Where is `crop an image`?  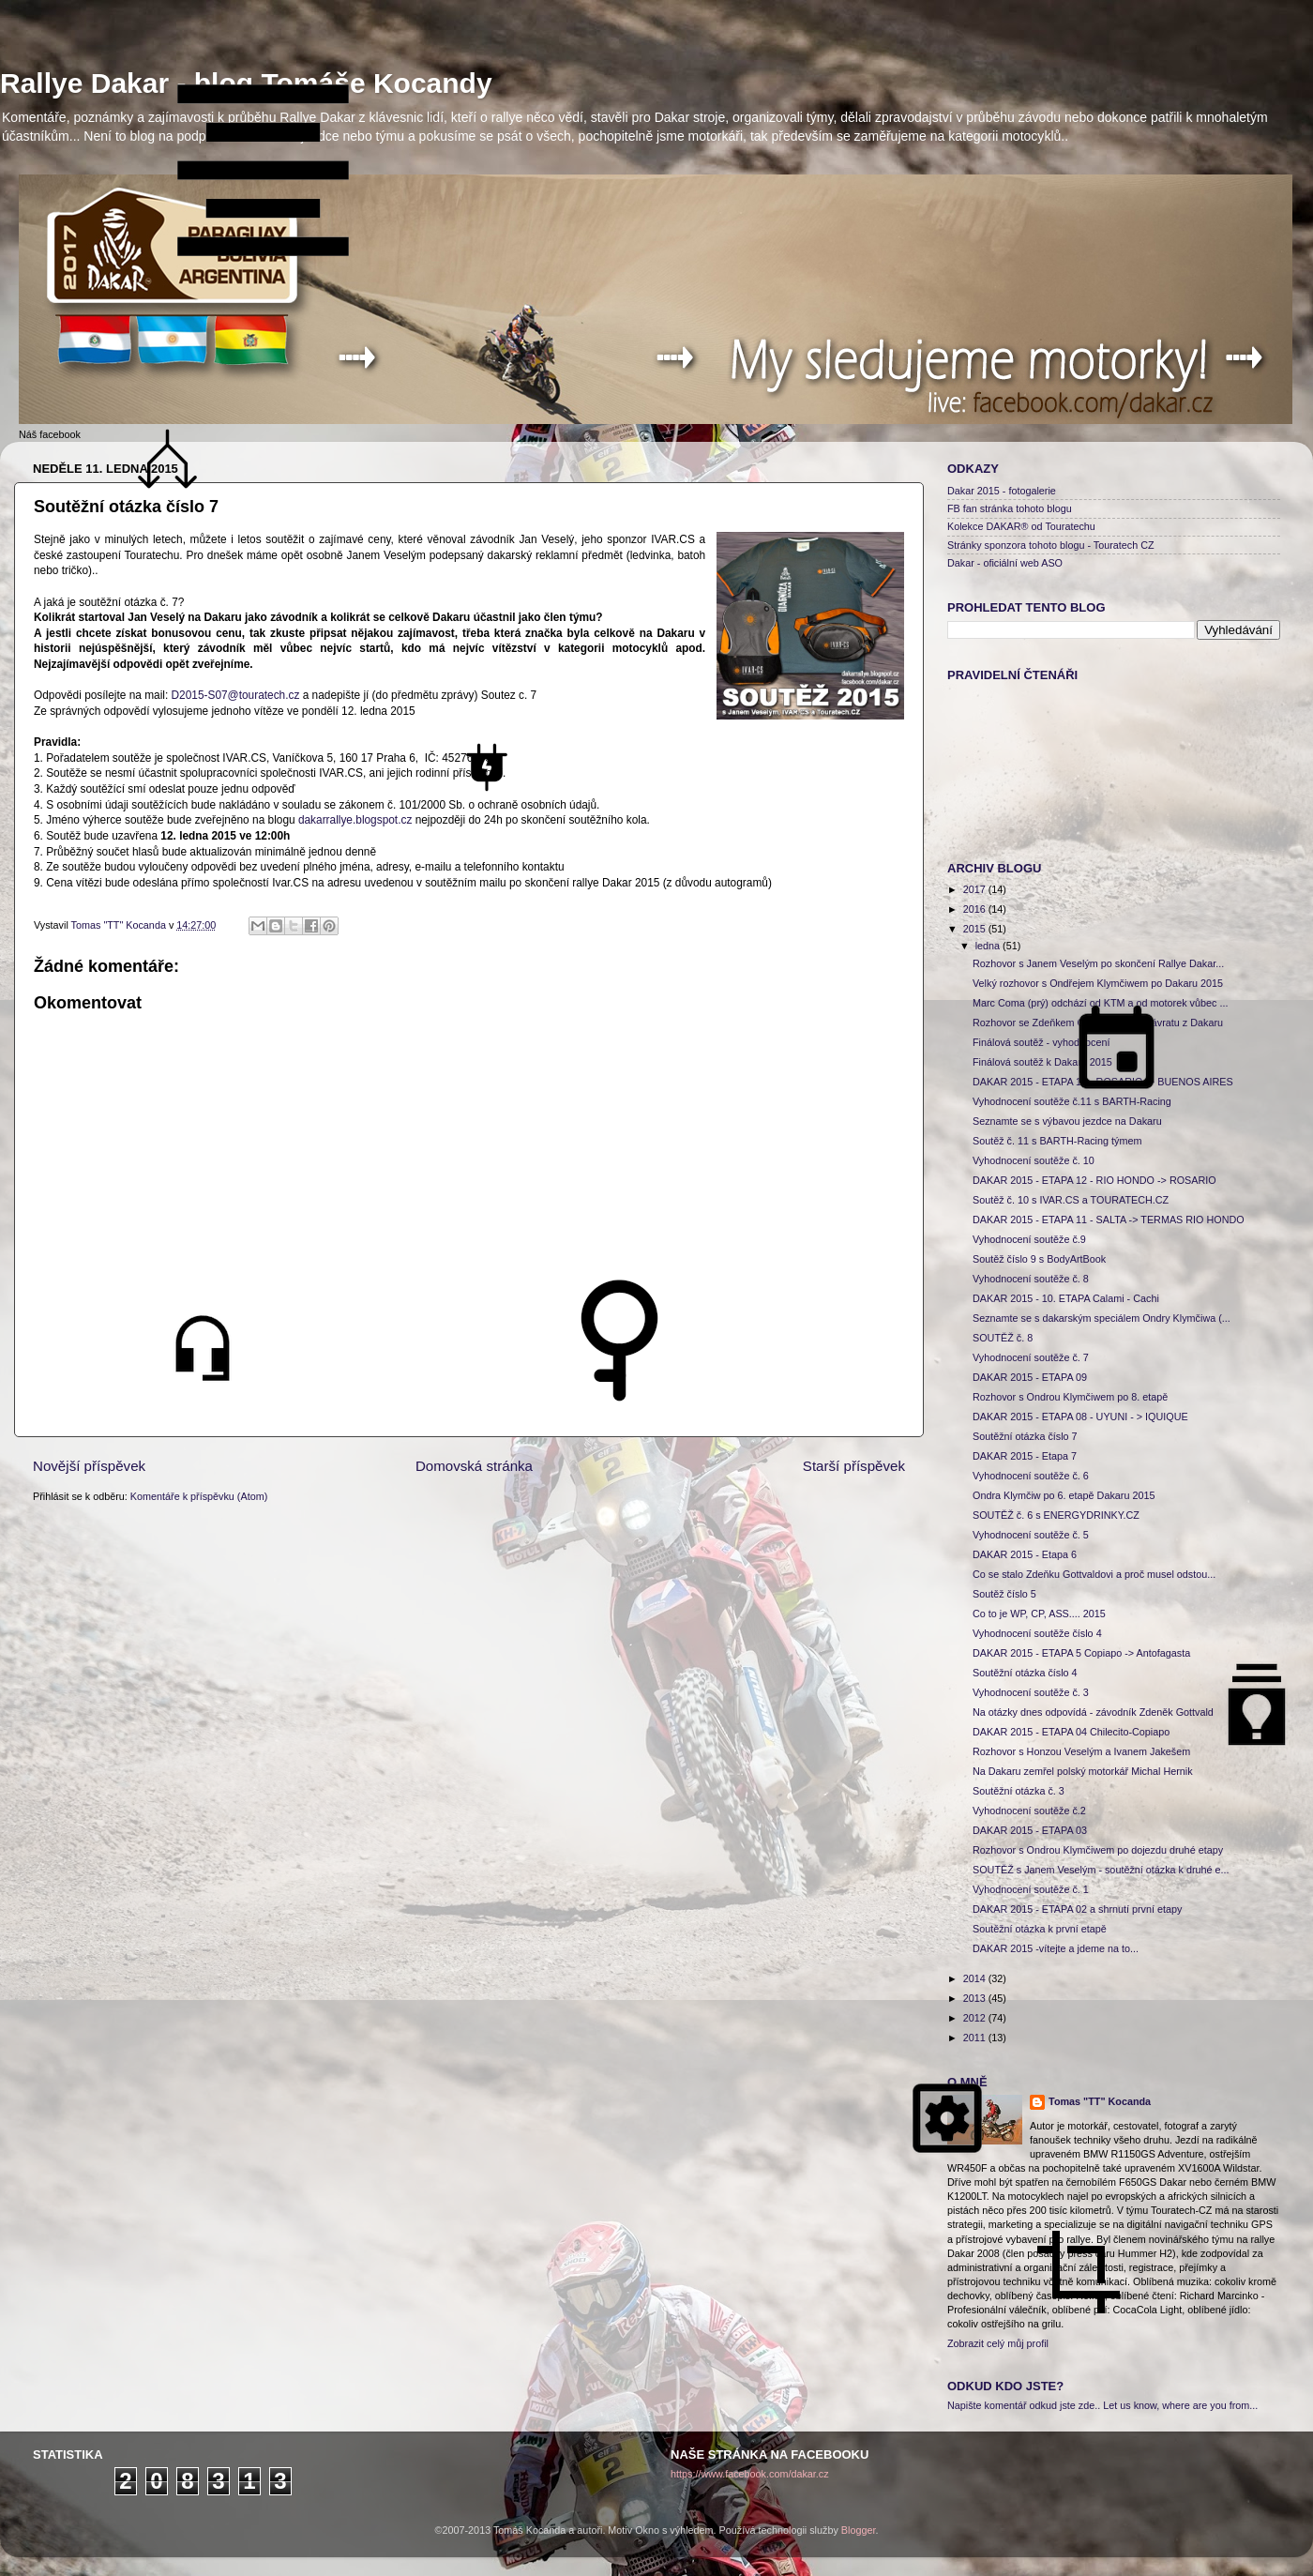
crop an image is located at coordinates (1079, 2272).